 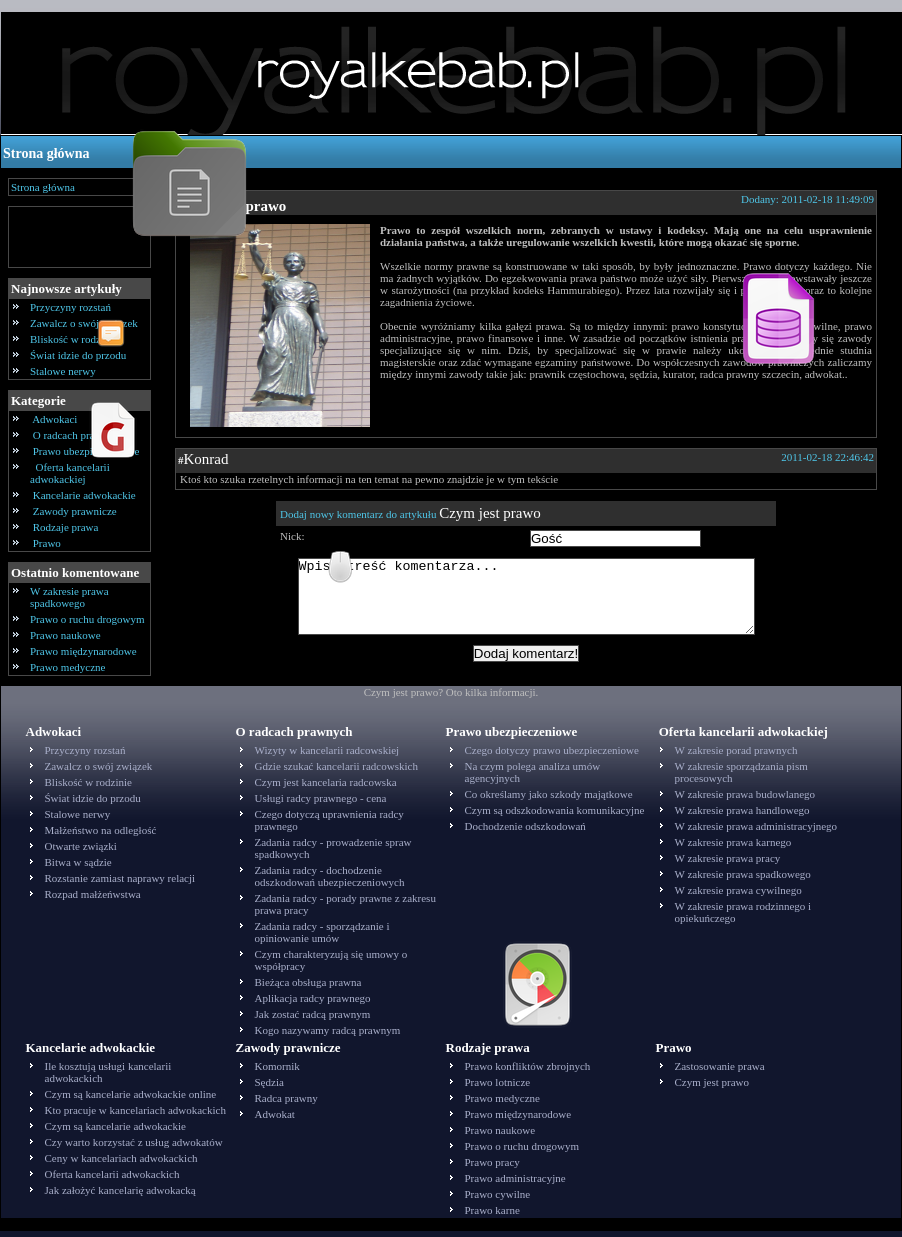 I want to click on open chatty messaging app, so click(x=111, y=333).